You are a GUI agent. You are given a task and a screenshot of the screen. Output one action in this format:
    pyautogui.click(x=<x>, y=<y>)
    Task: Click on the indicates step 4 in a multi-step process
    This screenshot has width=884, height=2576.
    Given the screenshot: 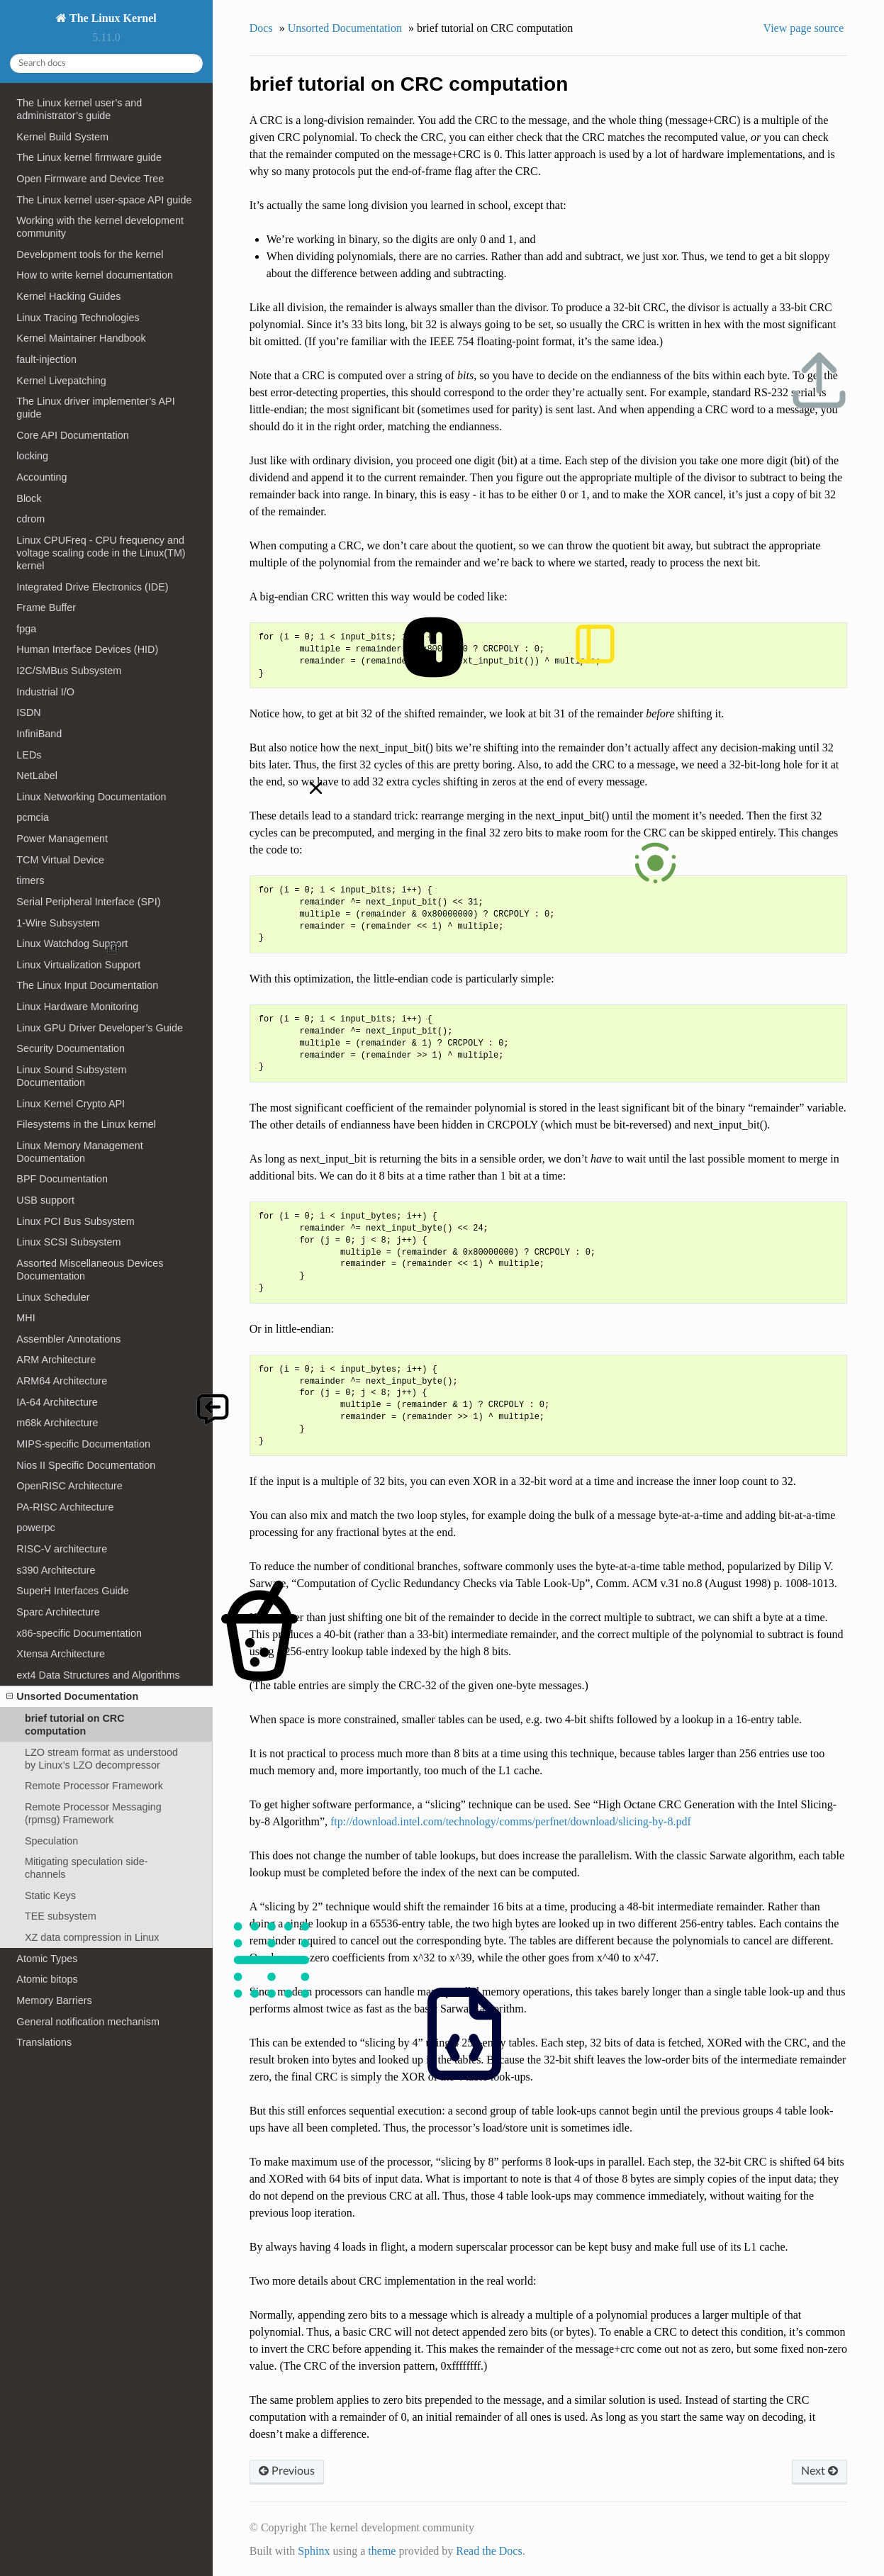 What is the action you would take?
    pyautogui.click(x=433, y=647)
    